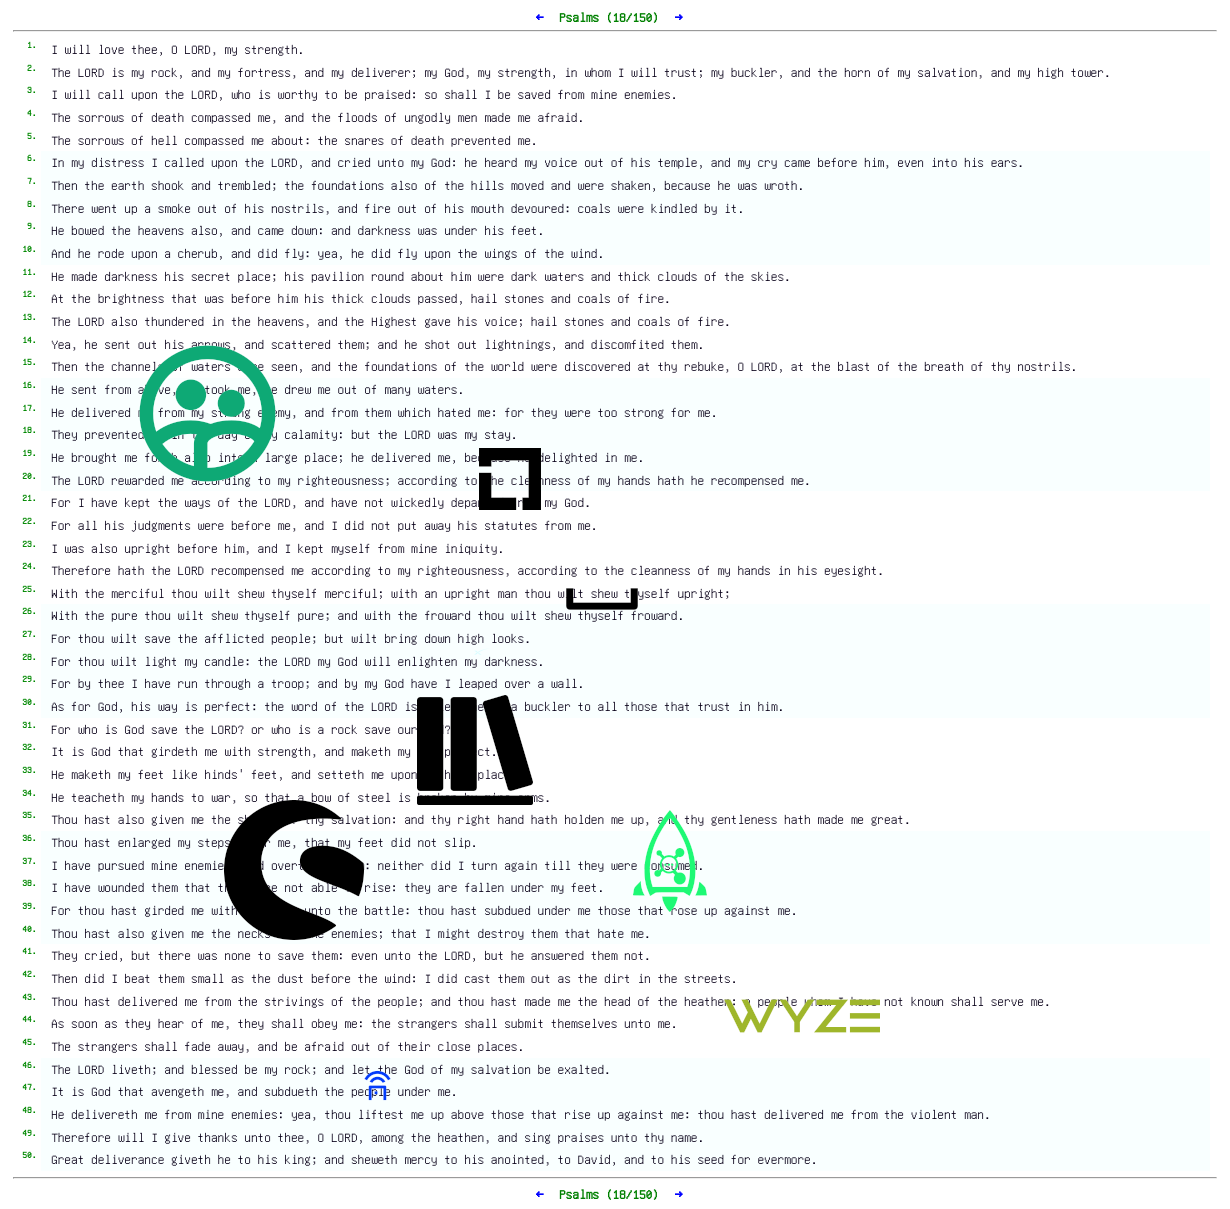 This screenshot has height=1209, width=1230. Describe the element at coordinates (294, 870) in the screenshot. I see `Shopware e-commerce platform logo` at that location.